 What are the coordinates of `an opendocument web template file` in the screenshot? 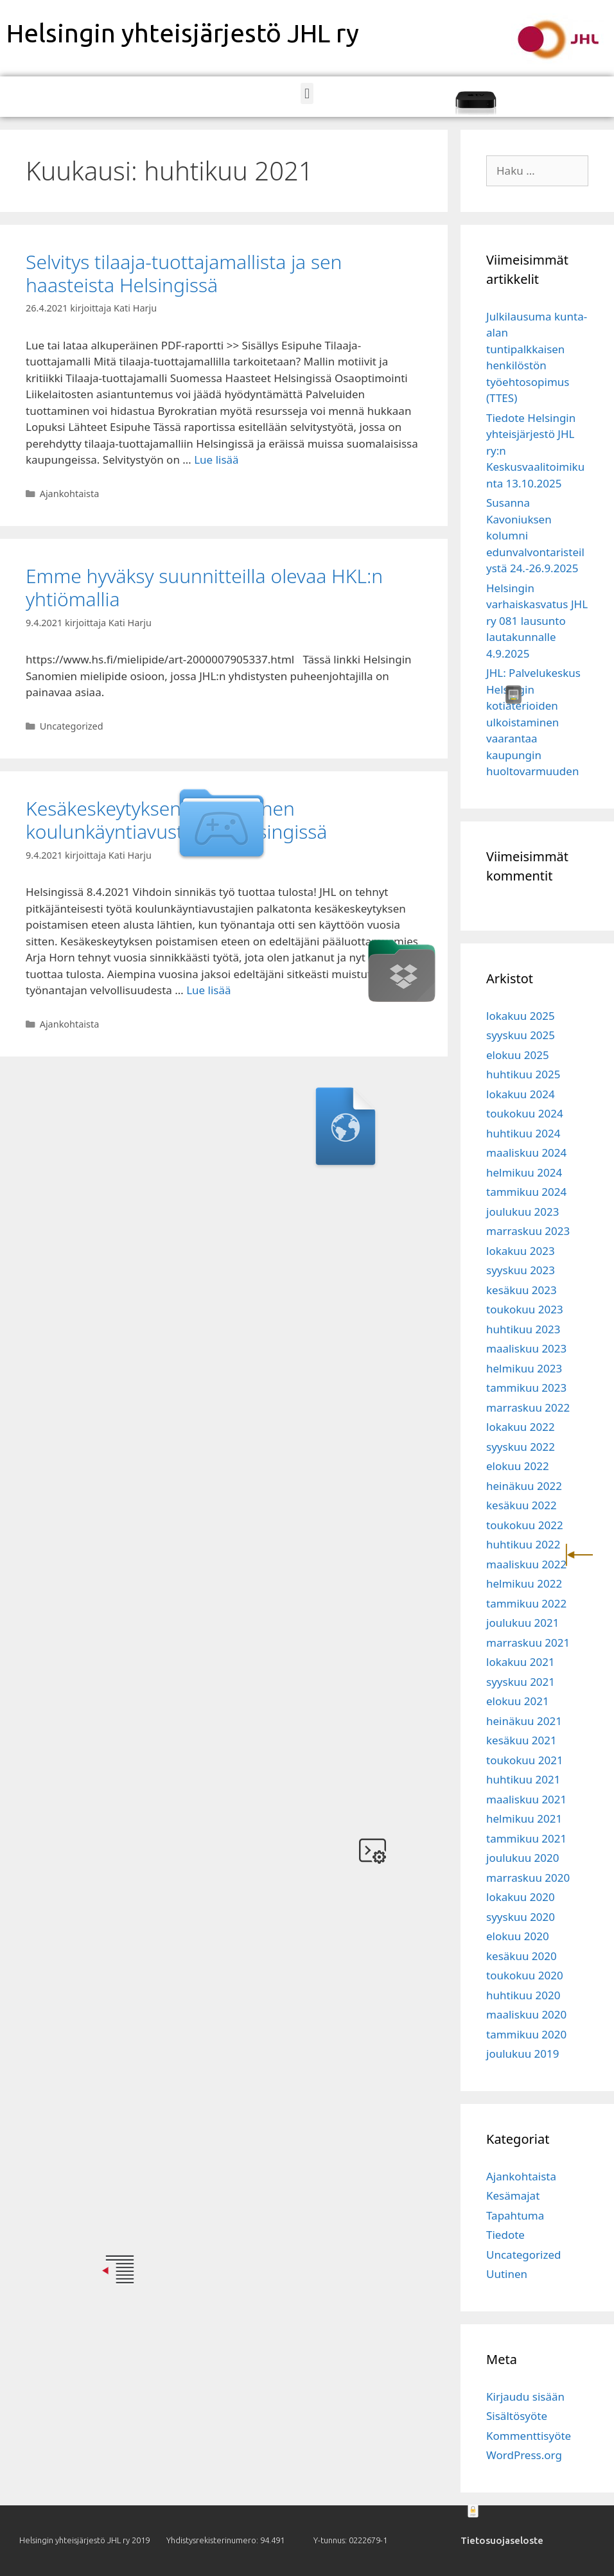 It's located at (346, 1128).